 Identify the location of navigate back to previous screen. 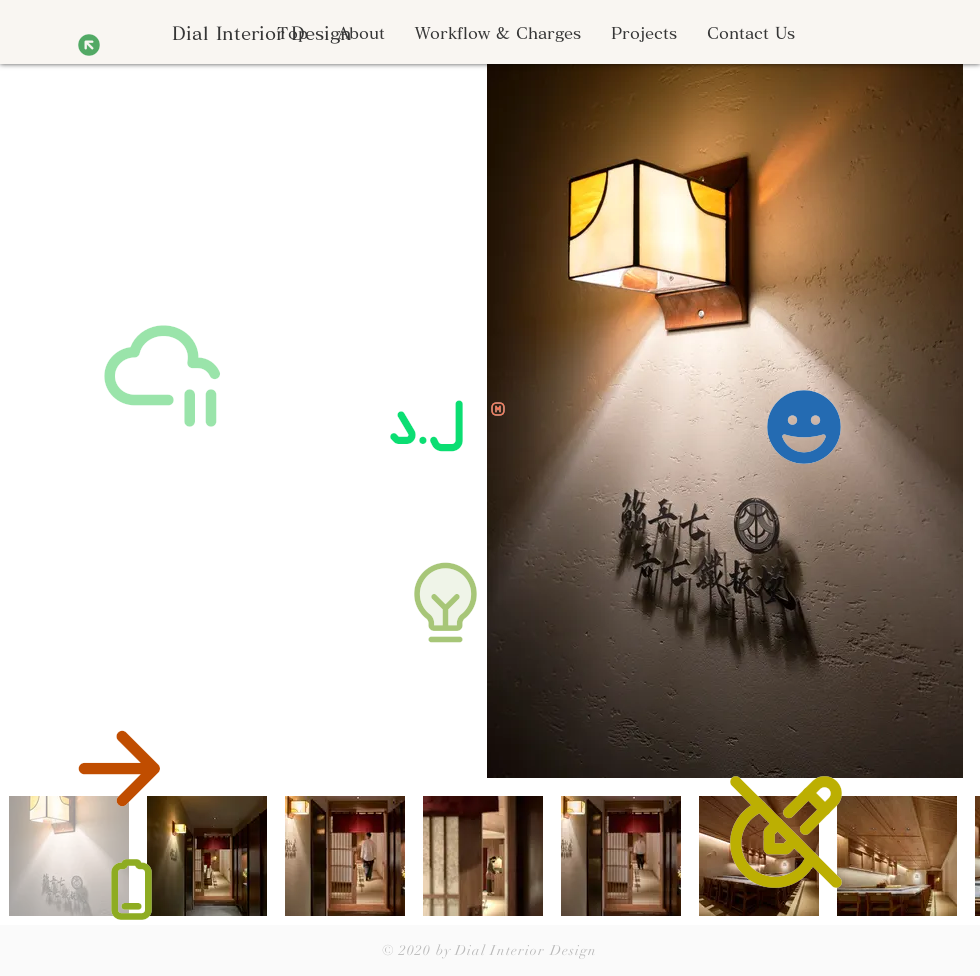
(89, 45).